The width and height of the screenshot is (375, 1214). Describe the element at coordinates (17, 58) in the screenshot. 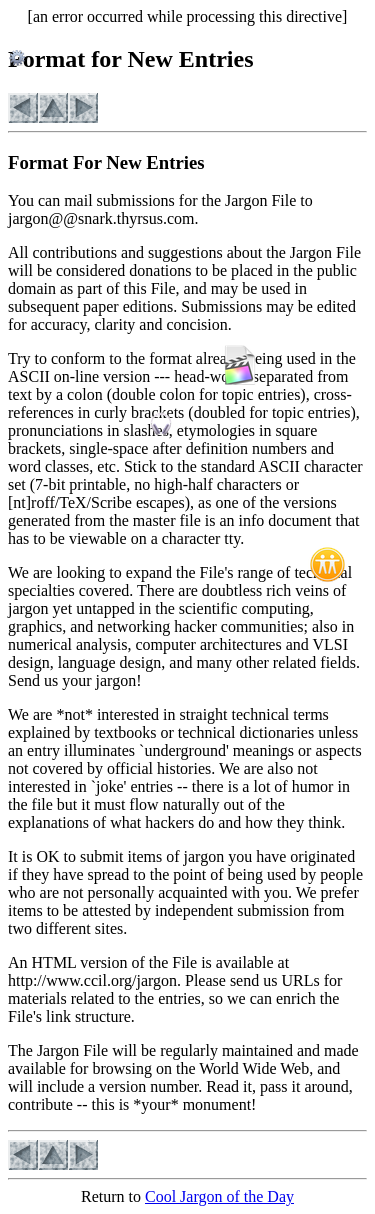

I see `access automator service settings` at that location.